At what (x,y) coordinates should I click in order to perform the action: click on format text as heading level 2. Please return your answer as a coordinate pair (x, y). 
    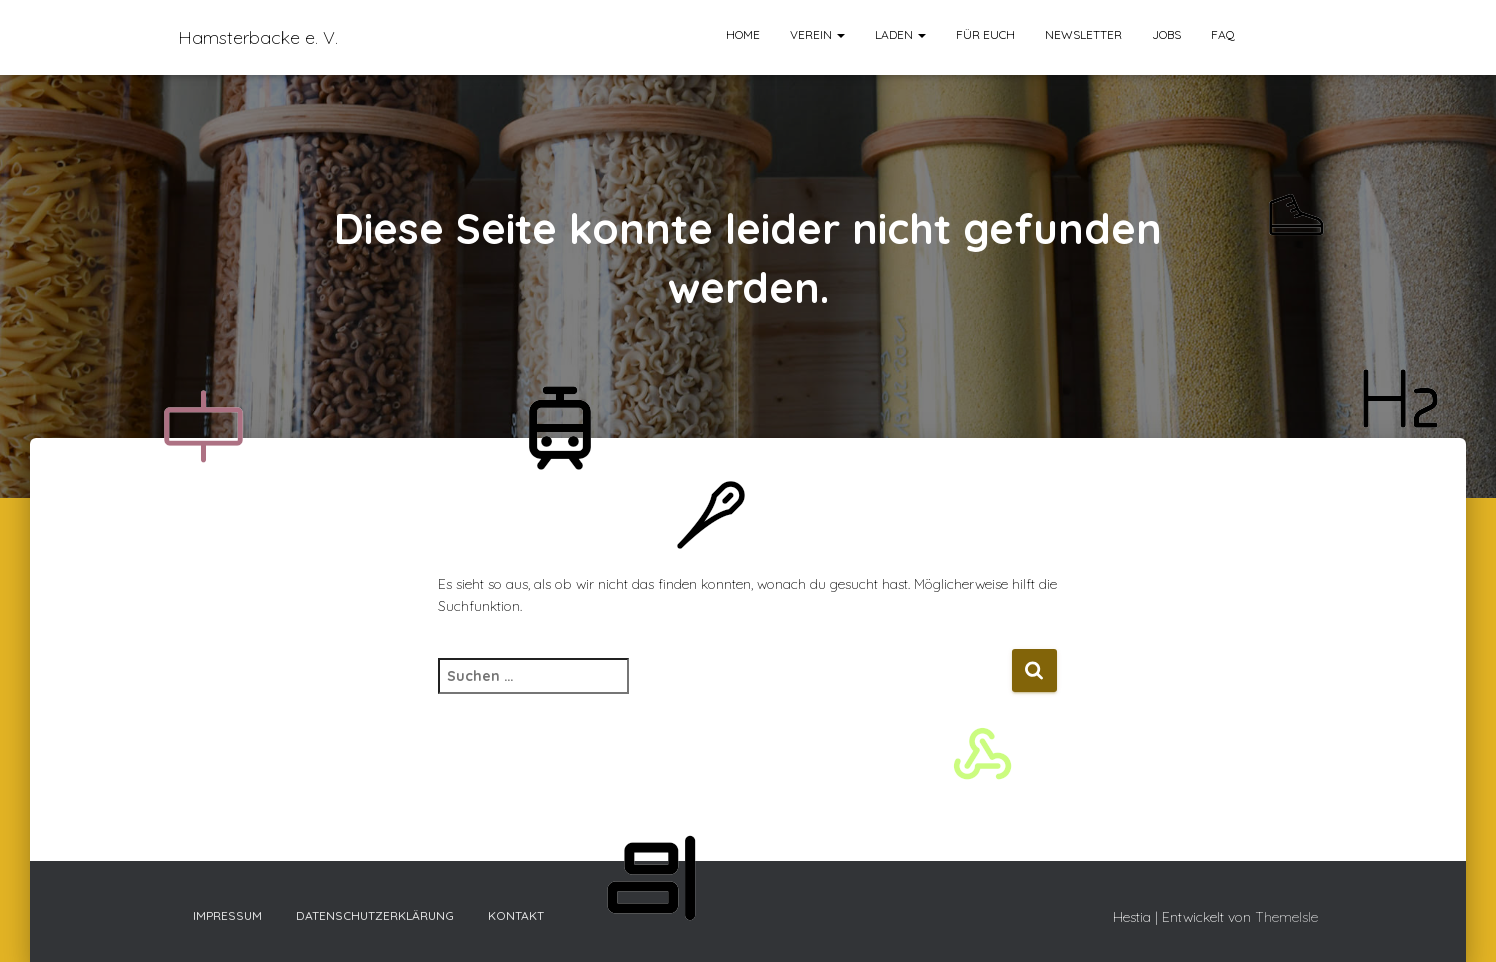
    Looking at the image, I should click on (1400, 398).